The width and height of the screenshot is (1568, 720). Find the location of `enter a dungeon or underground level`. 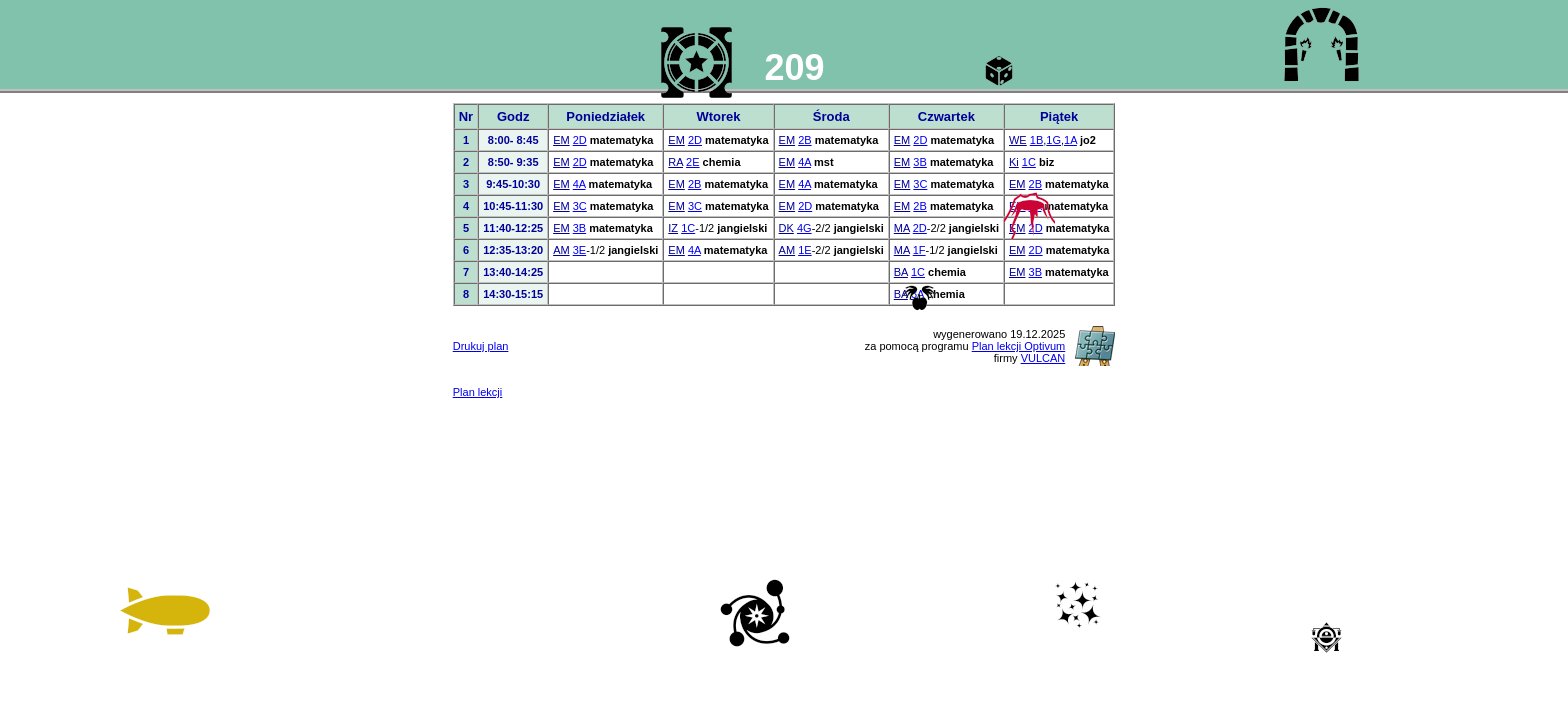

enter a dungeon or underground level is located at coordinates (1321, 44).